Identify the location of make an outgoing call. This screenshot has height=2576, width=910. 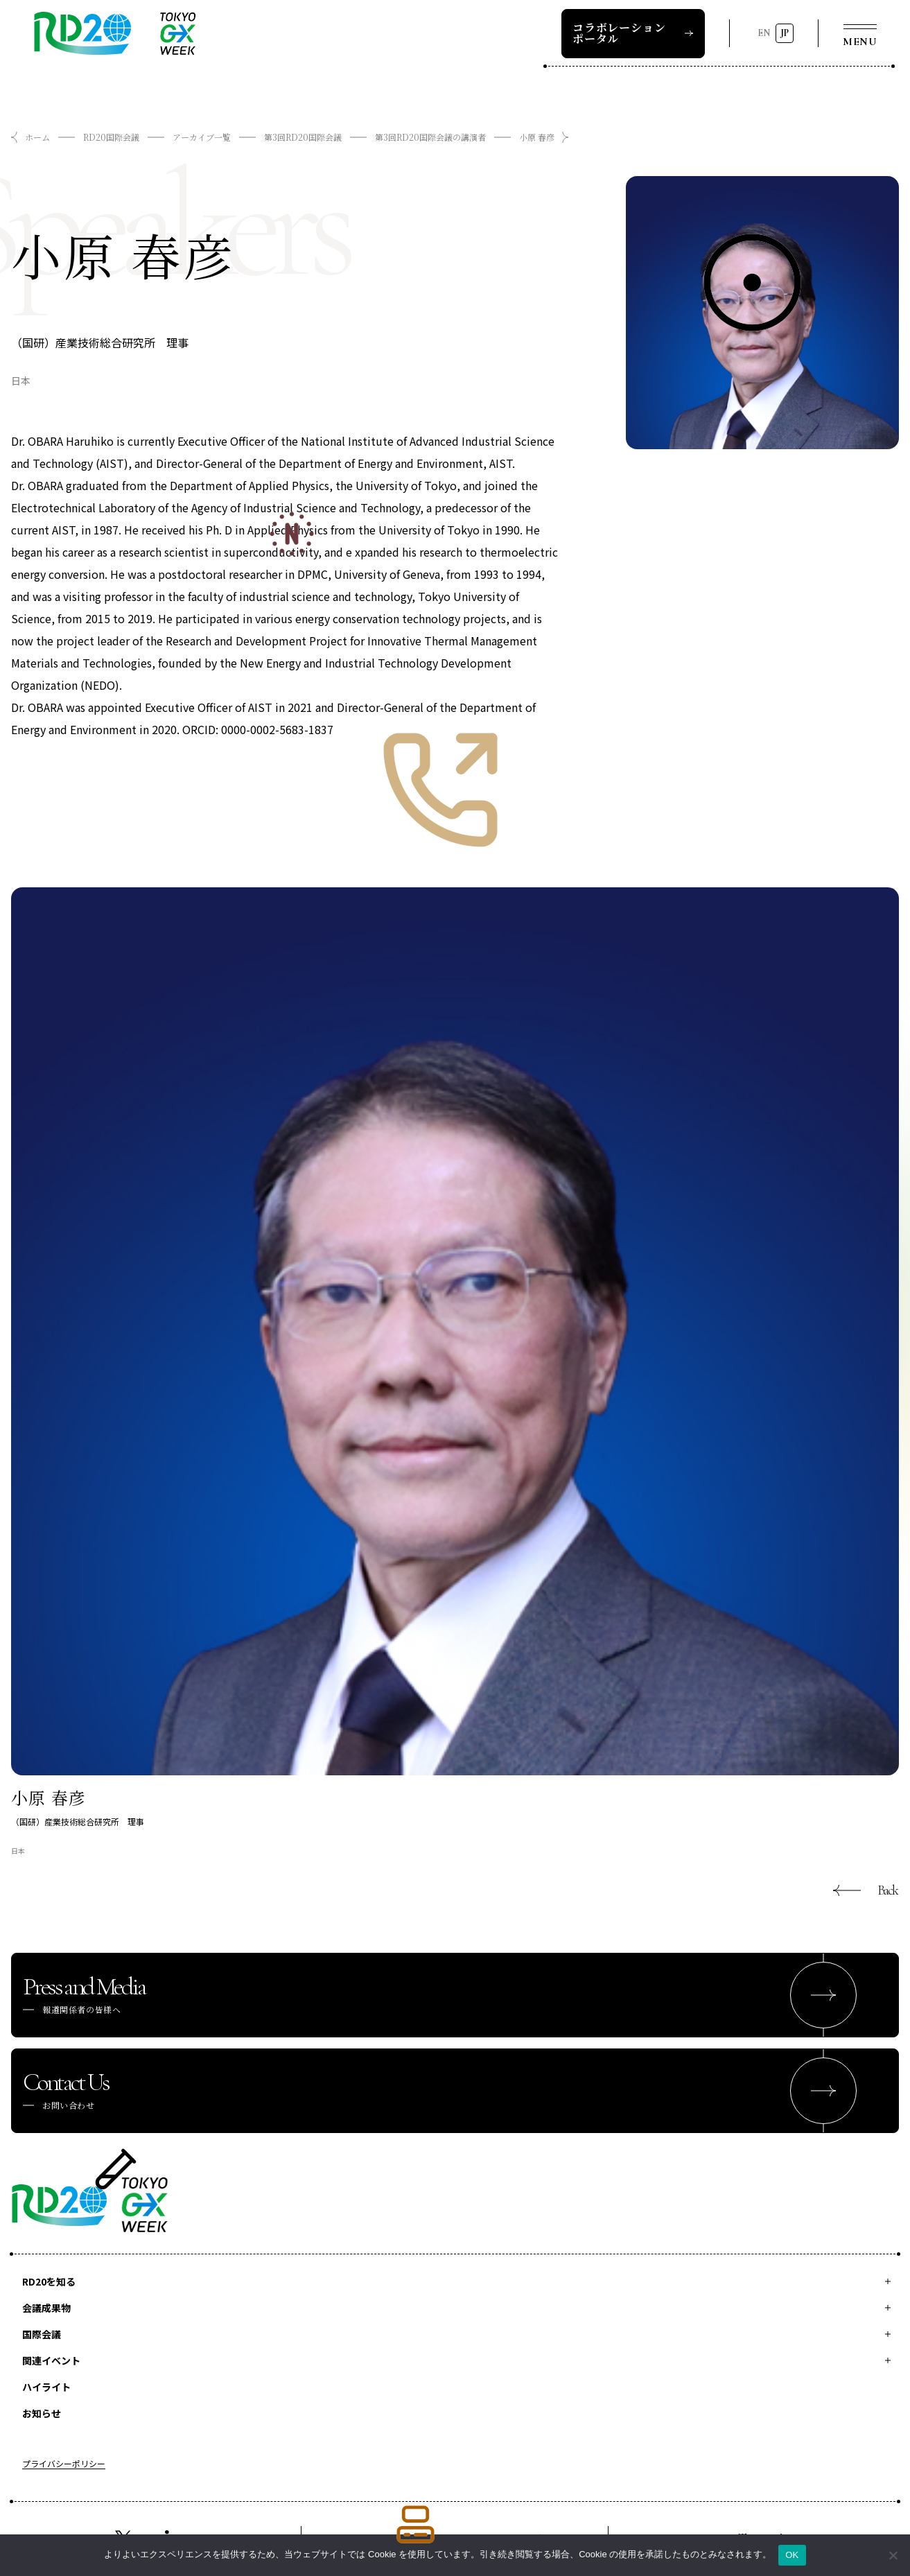
(440, 790).